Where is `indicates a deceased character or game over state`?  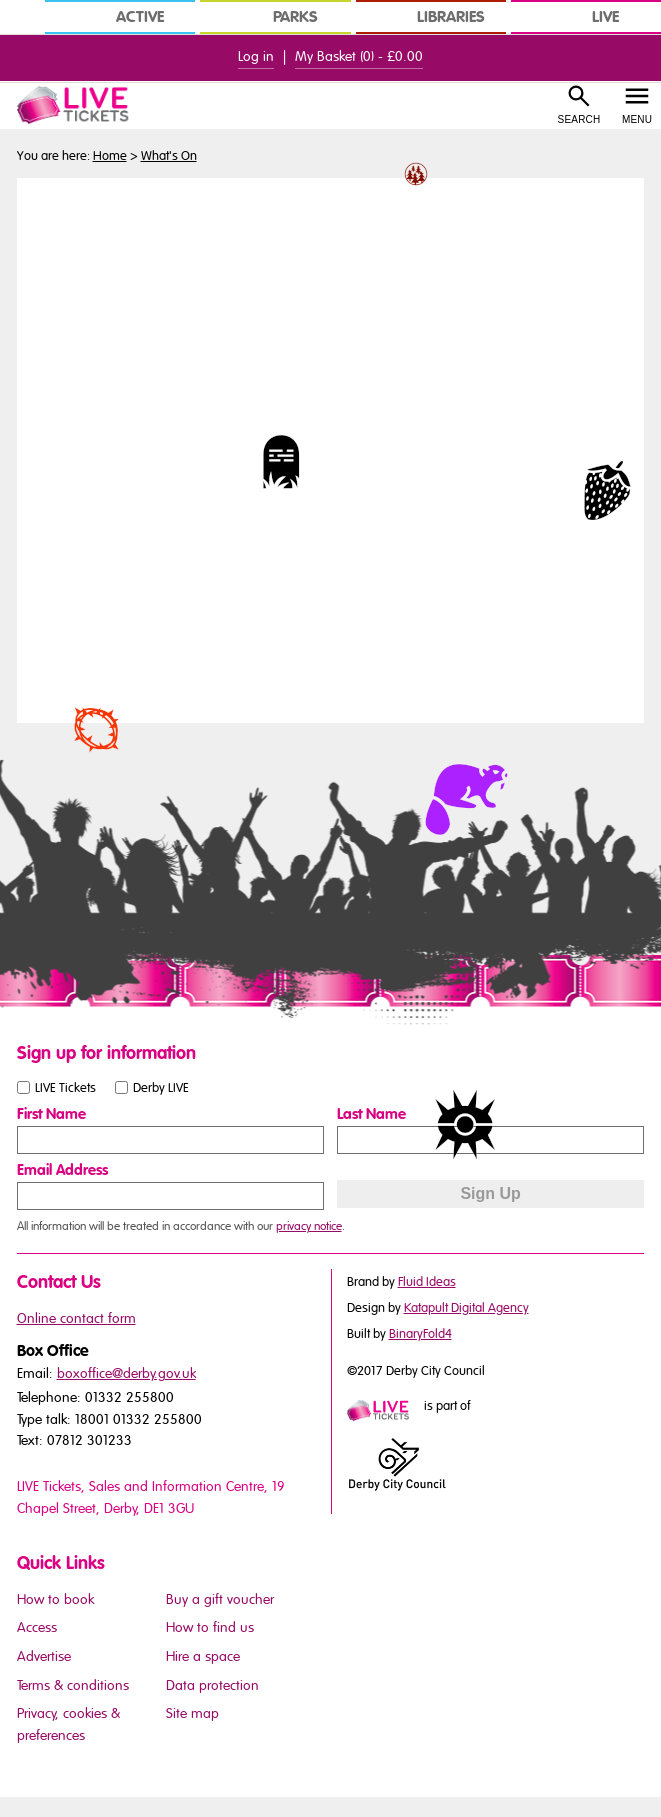
indicates a deceased character or game over state is located at coordinates (281, 462).